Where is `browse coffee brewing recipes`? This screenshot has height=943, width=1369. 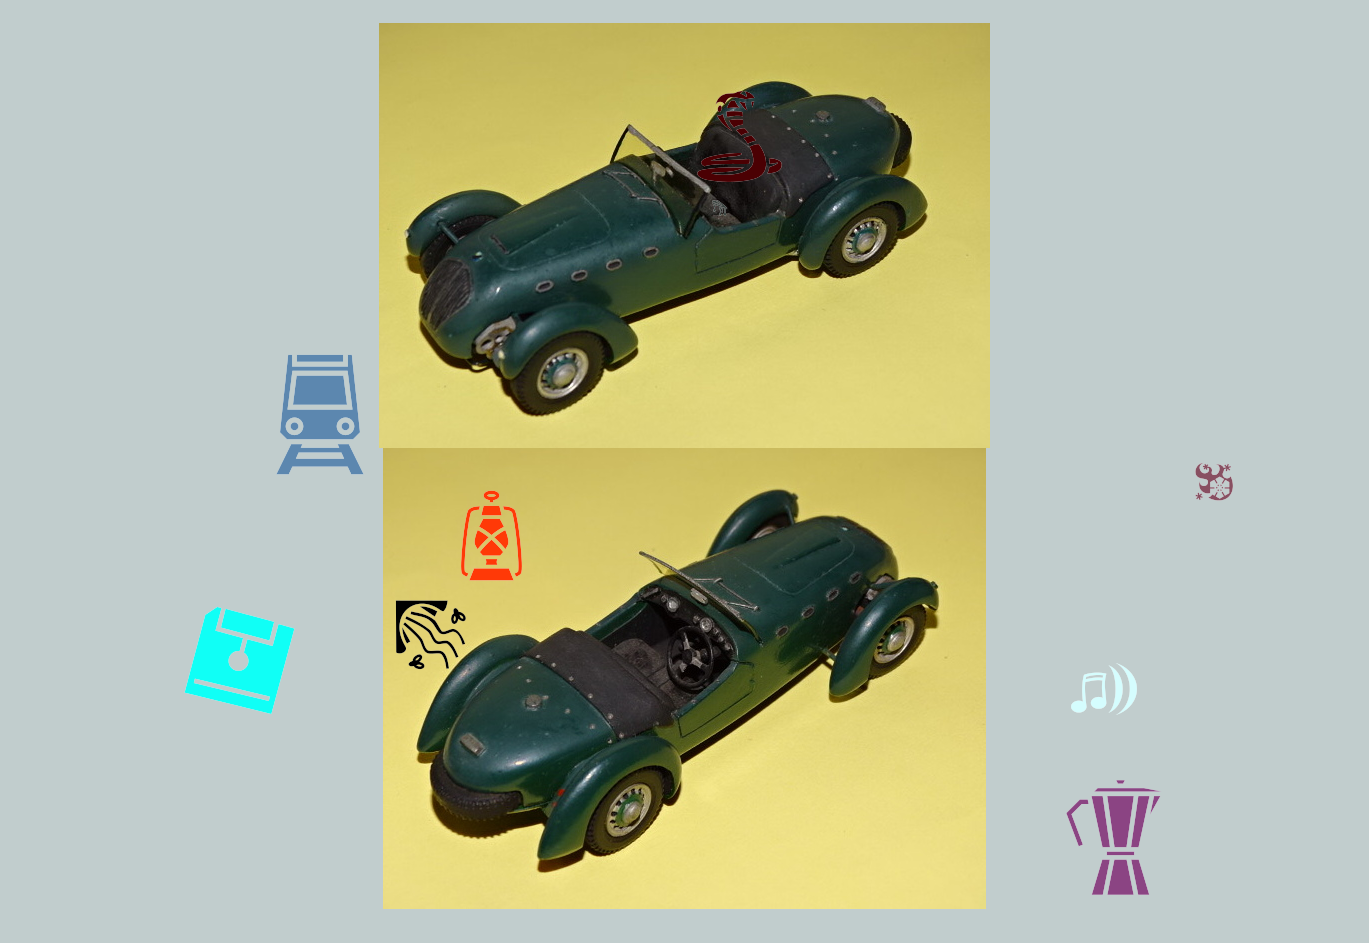 browse coffee brewing recipes is located at coordinates (1120, 837).